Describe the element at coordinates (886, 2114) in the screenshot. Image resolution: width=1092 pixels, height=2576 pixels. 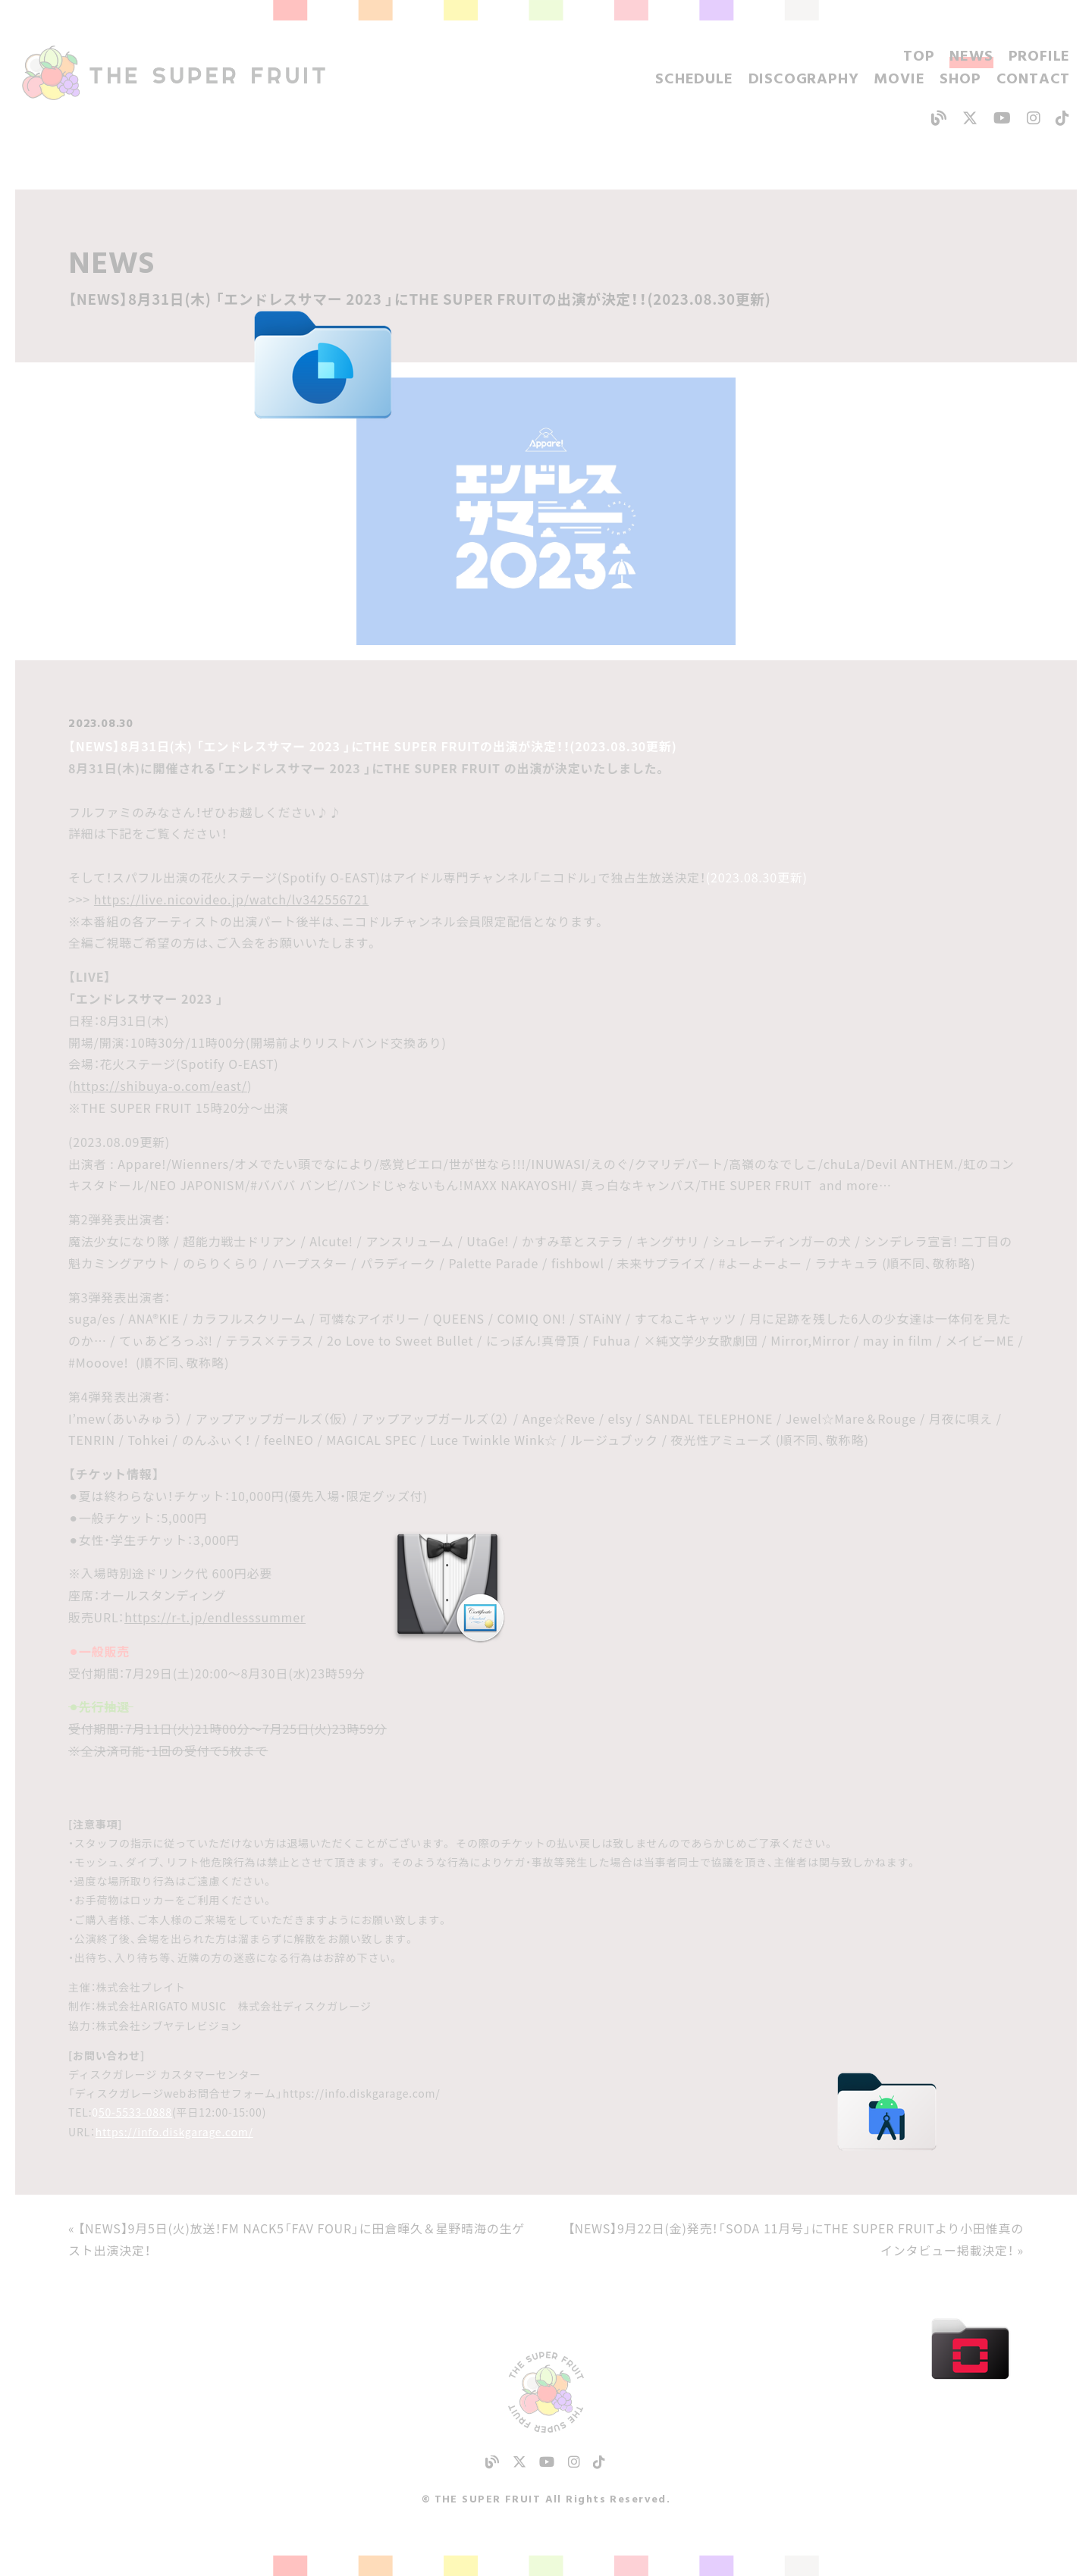
I see `open android studio projects folder` at that location.